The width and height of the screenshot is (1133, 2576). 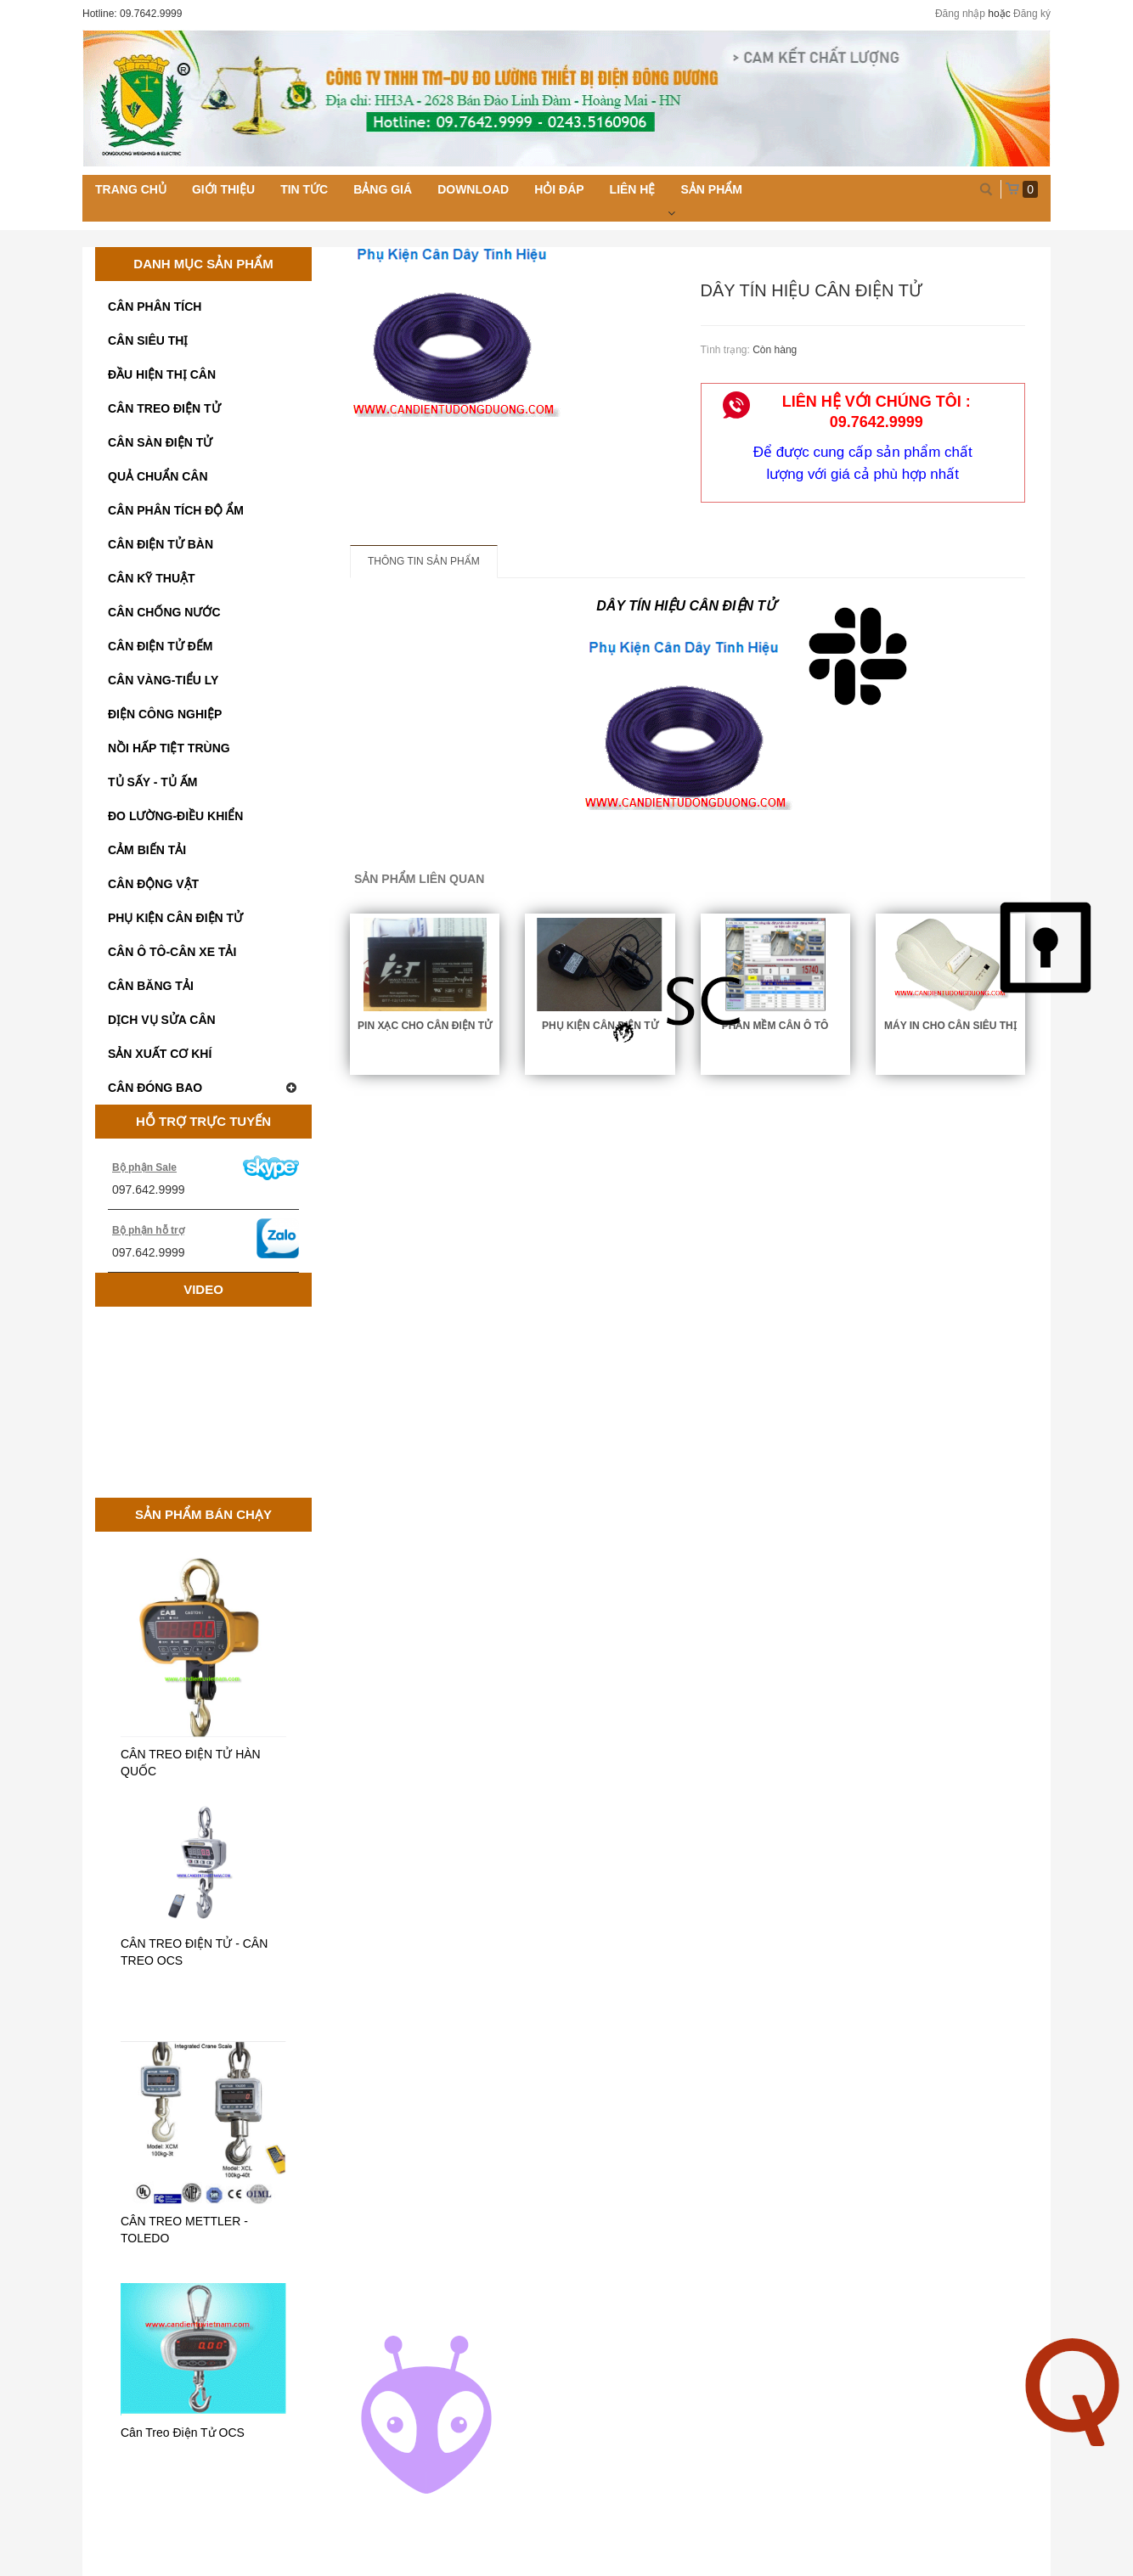 What do you see at coordinates (703, 1001) in the screenshot?
I see `link to Scopus academic database` at bounding box center [703, 1001].